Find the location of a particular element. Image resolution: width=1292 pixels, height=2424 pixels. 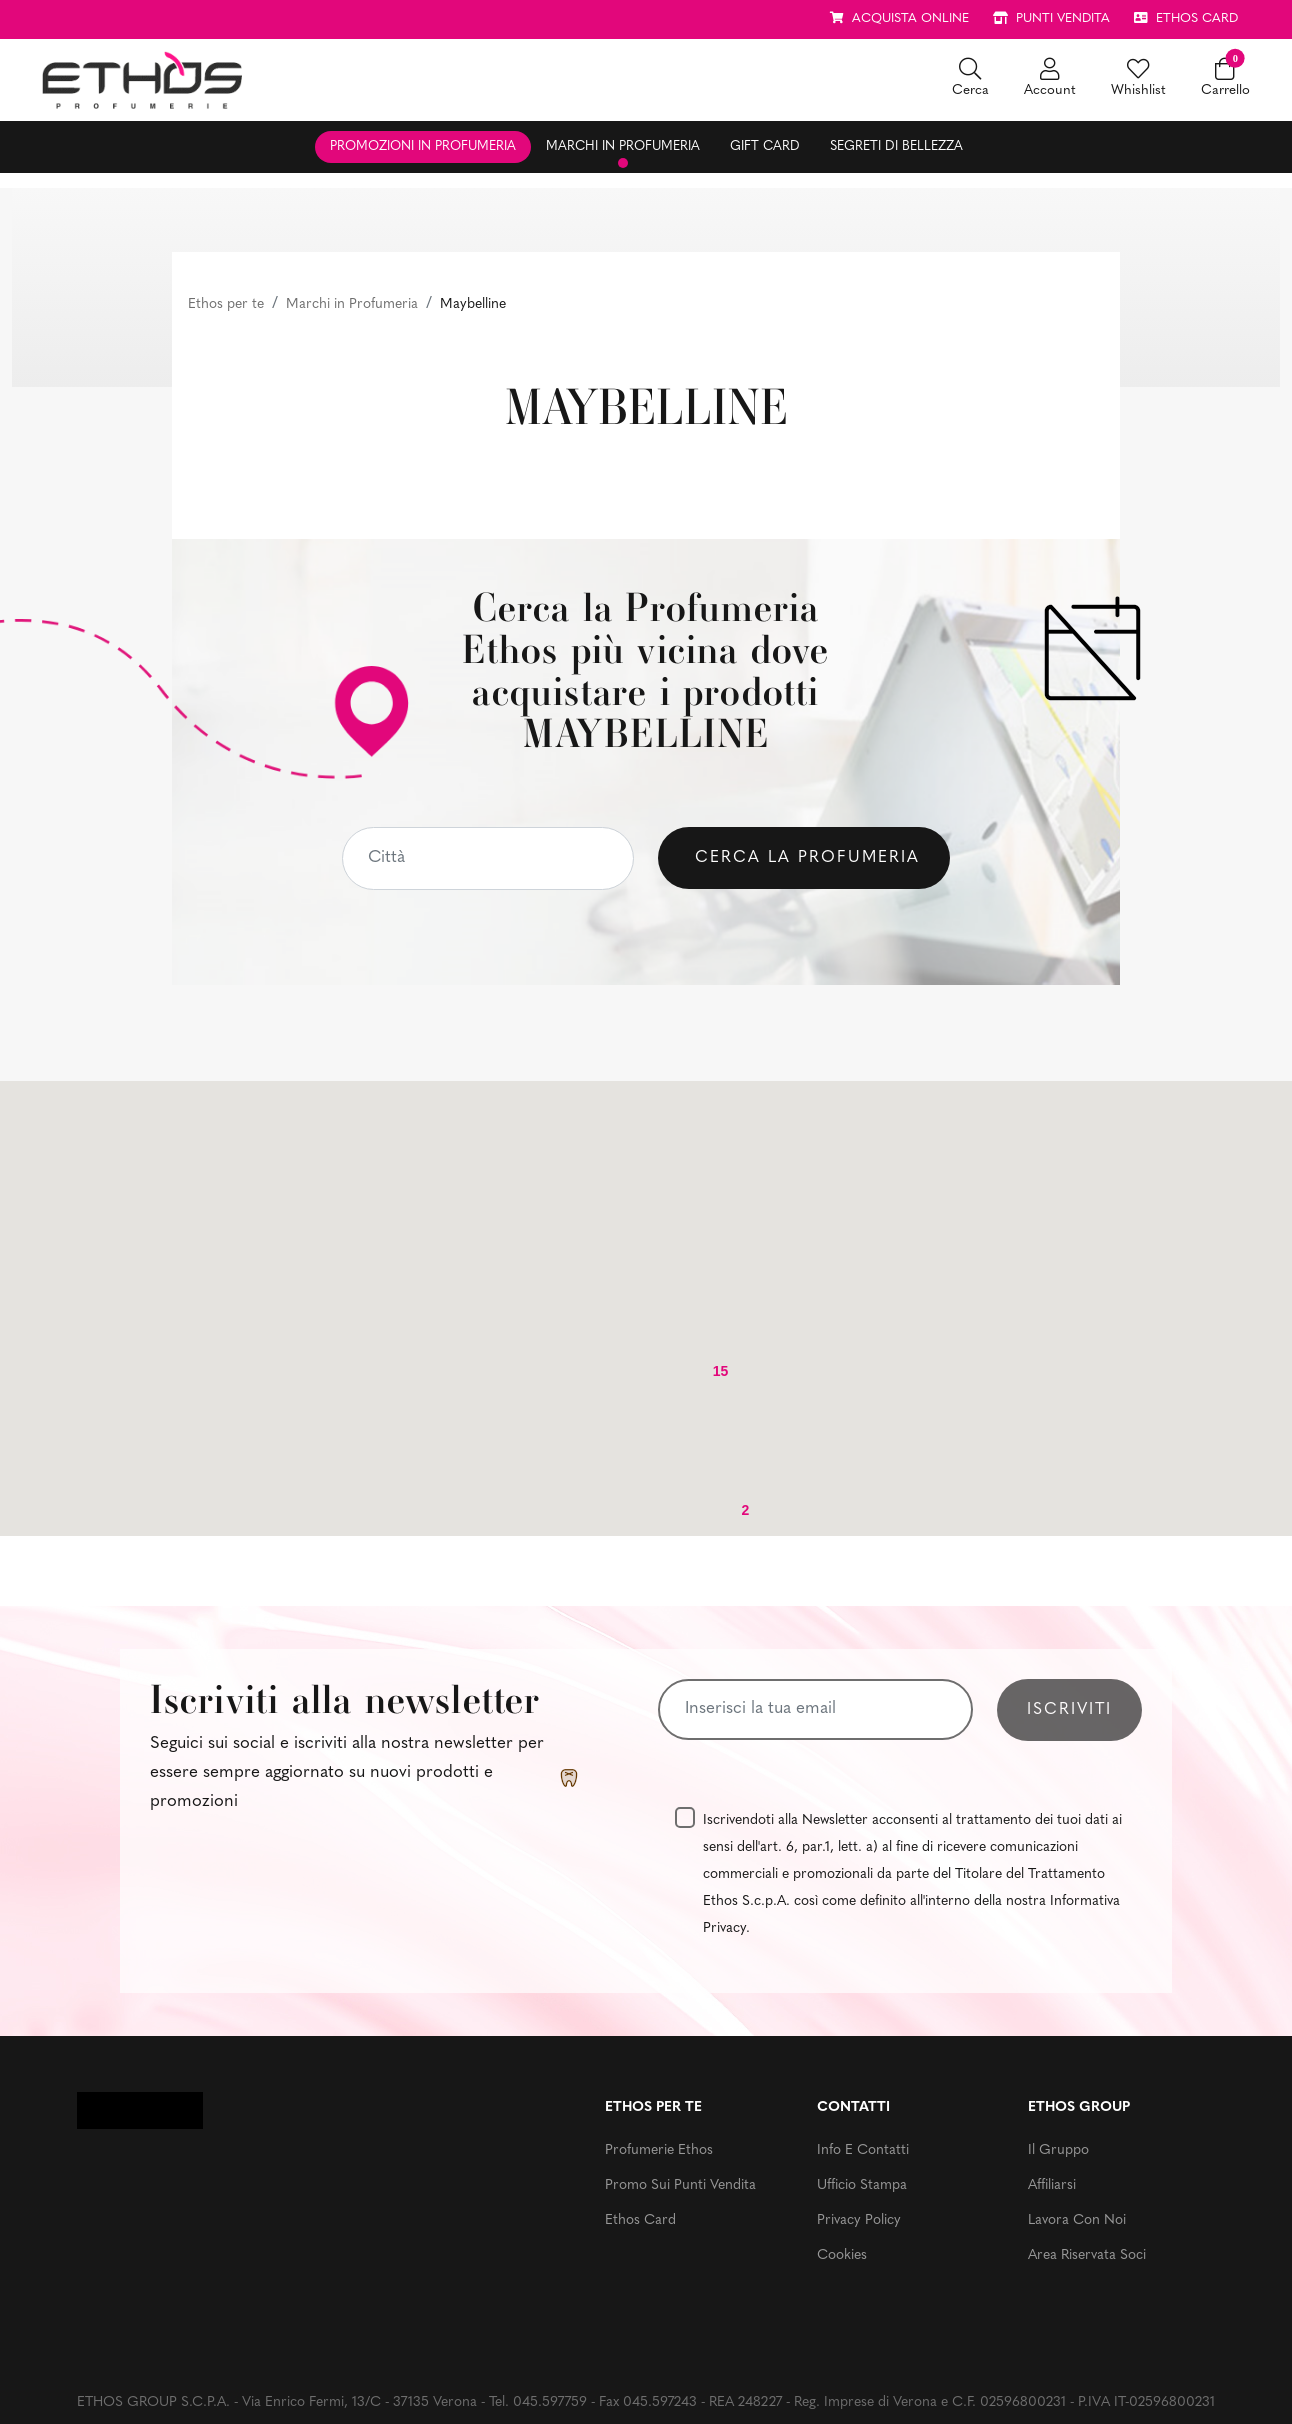

access dental care or dentist information is located at coordinates (569, 1778).